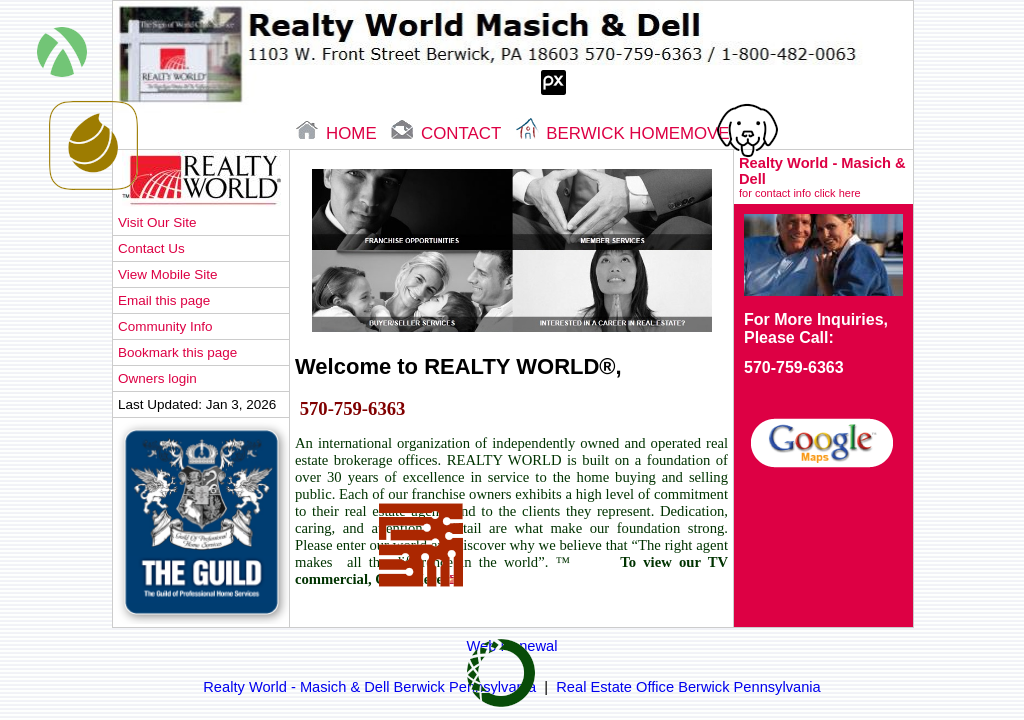 This screenshot has height=720, width=1024. What do you see at coordinates (747, 130) in the screenshot?
I see `open bruno API client` at bounding box center [747, 130].